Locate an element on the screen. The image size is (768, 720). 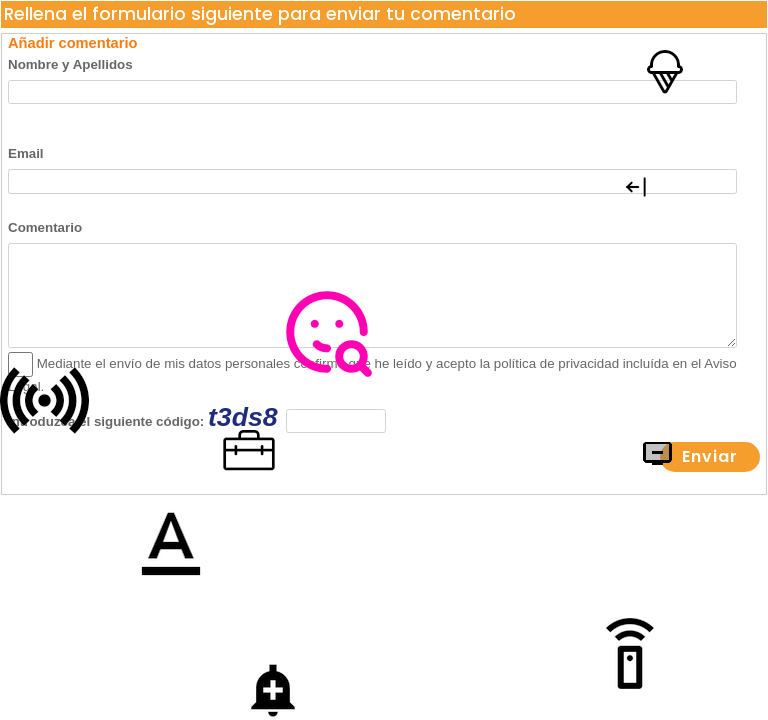
browse desserts or sweet treats is located at coordinates (665, 71).